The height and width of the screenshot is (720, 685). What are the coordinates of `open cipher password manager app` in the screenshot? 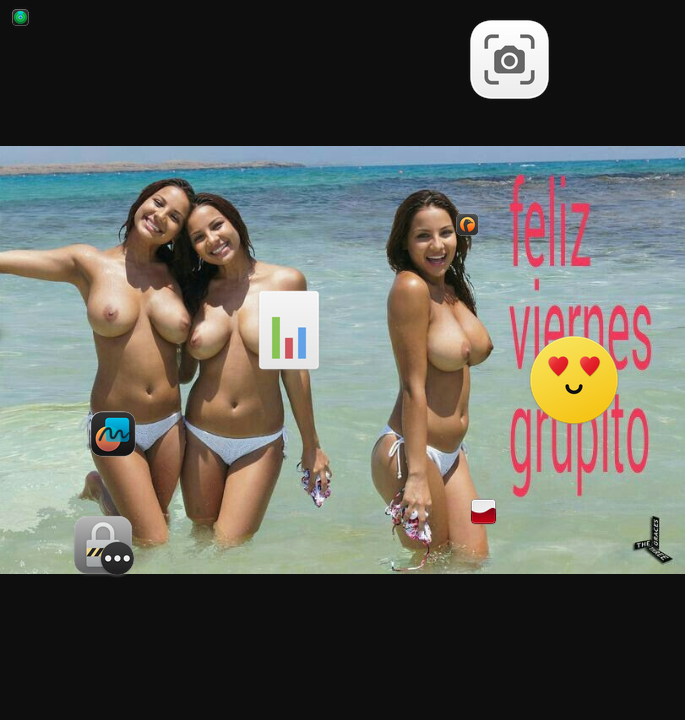 It's located at (103, 545).